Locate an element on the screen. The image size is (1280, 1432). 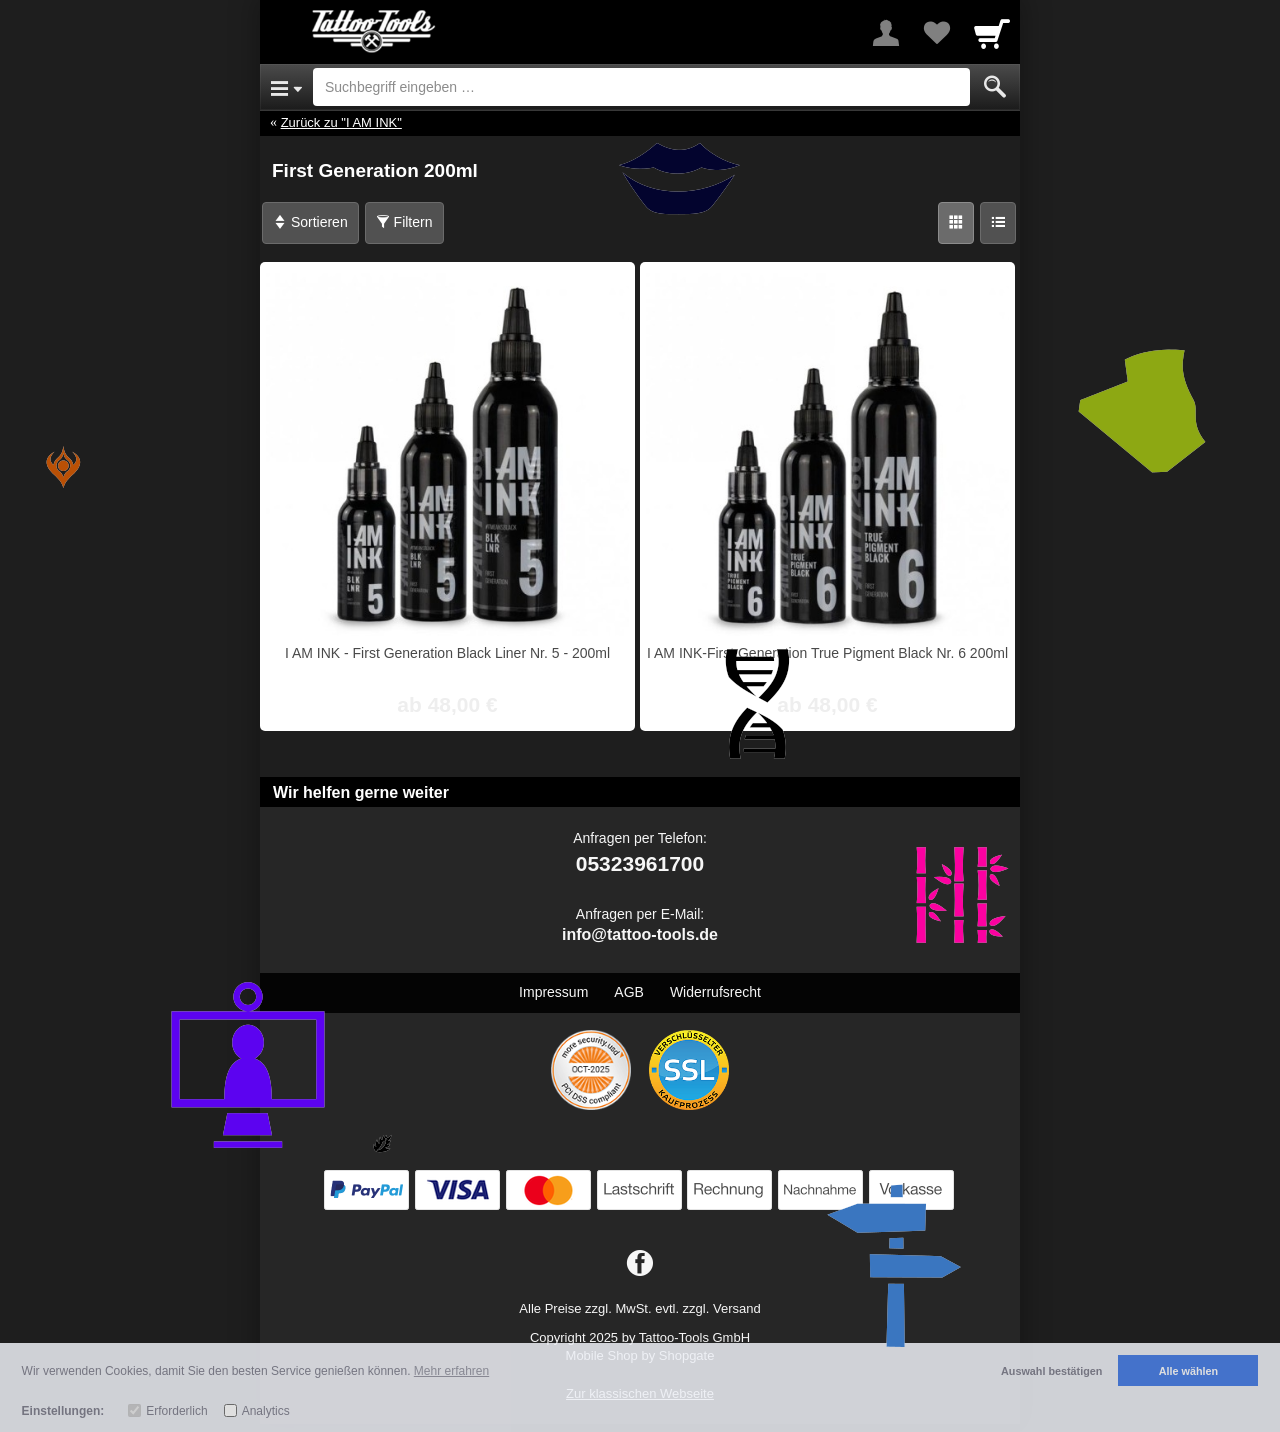
bamboo plant icon for nature or zen-themed content is located at coordinates (959, 895).